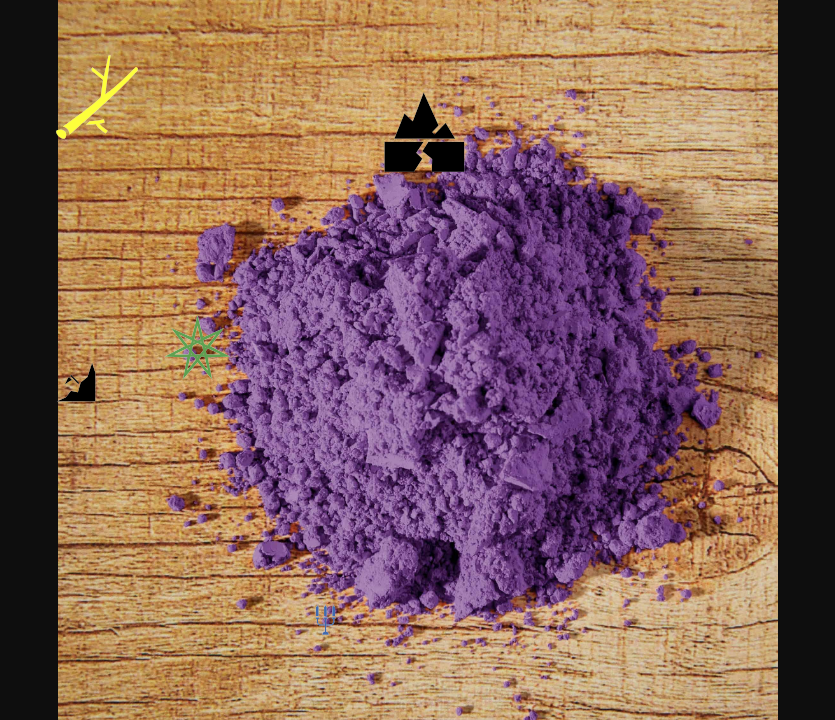 This screenshot has height=720, width=835. What do you see at coordinates (325, 619) in the screenshot?
I see `unlit candelabra indicating inactive or disabled lighting` at bounding box center [325, 619].